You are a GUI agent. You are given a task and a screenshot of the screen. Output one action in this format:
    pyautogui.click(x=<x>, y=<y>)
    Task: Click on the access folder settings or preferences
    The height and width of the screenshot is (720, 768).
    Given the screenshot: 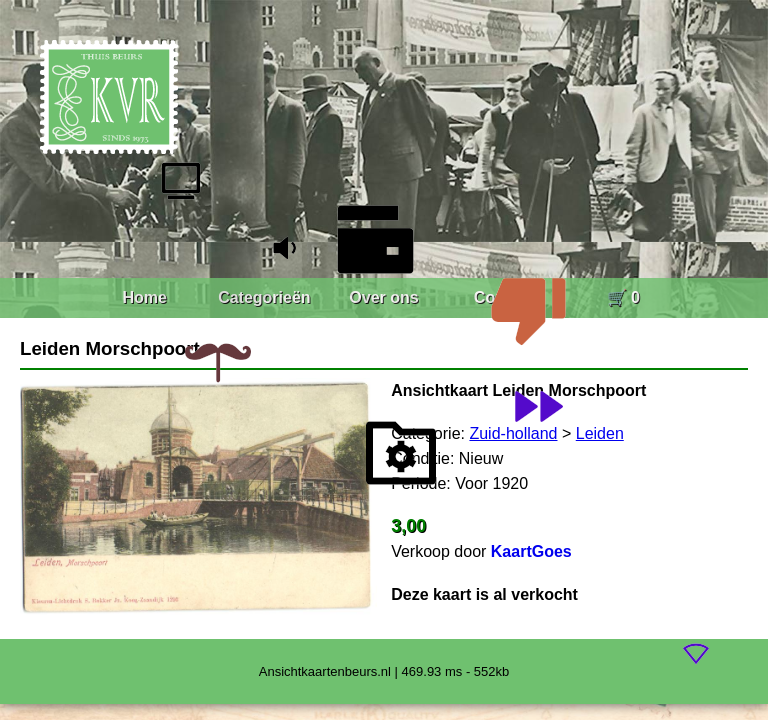 What is the action you would take?
    pyautogui.click(x=401, y=453)
    